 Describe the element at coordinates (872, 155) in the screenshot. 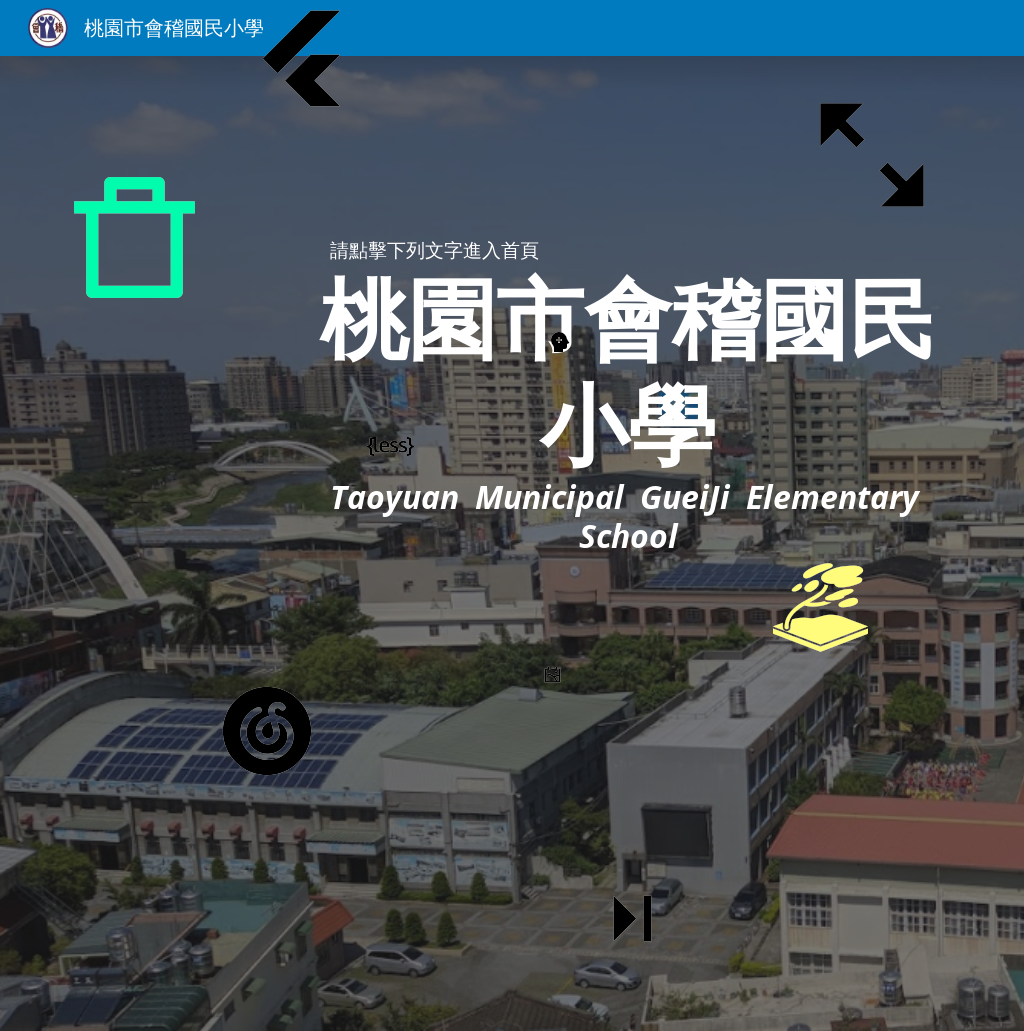

I see `expand content to fullscreen` at that location.